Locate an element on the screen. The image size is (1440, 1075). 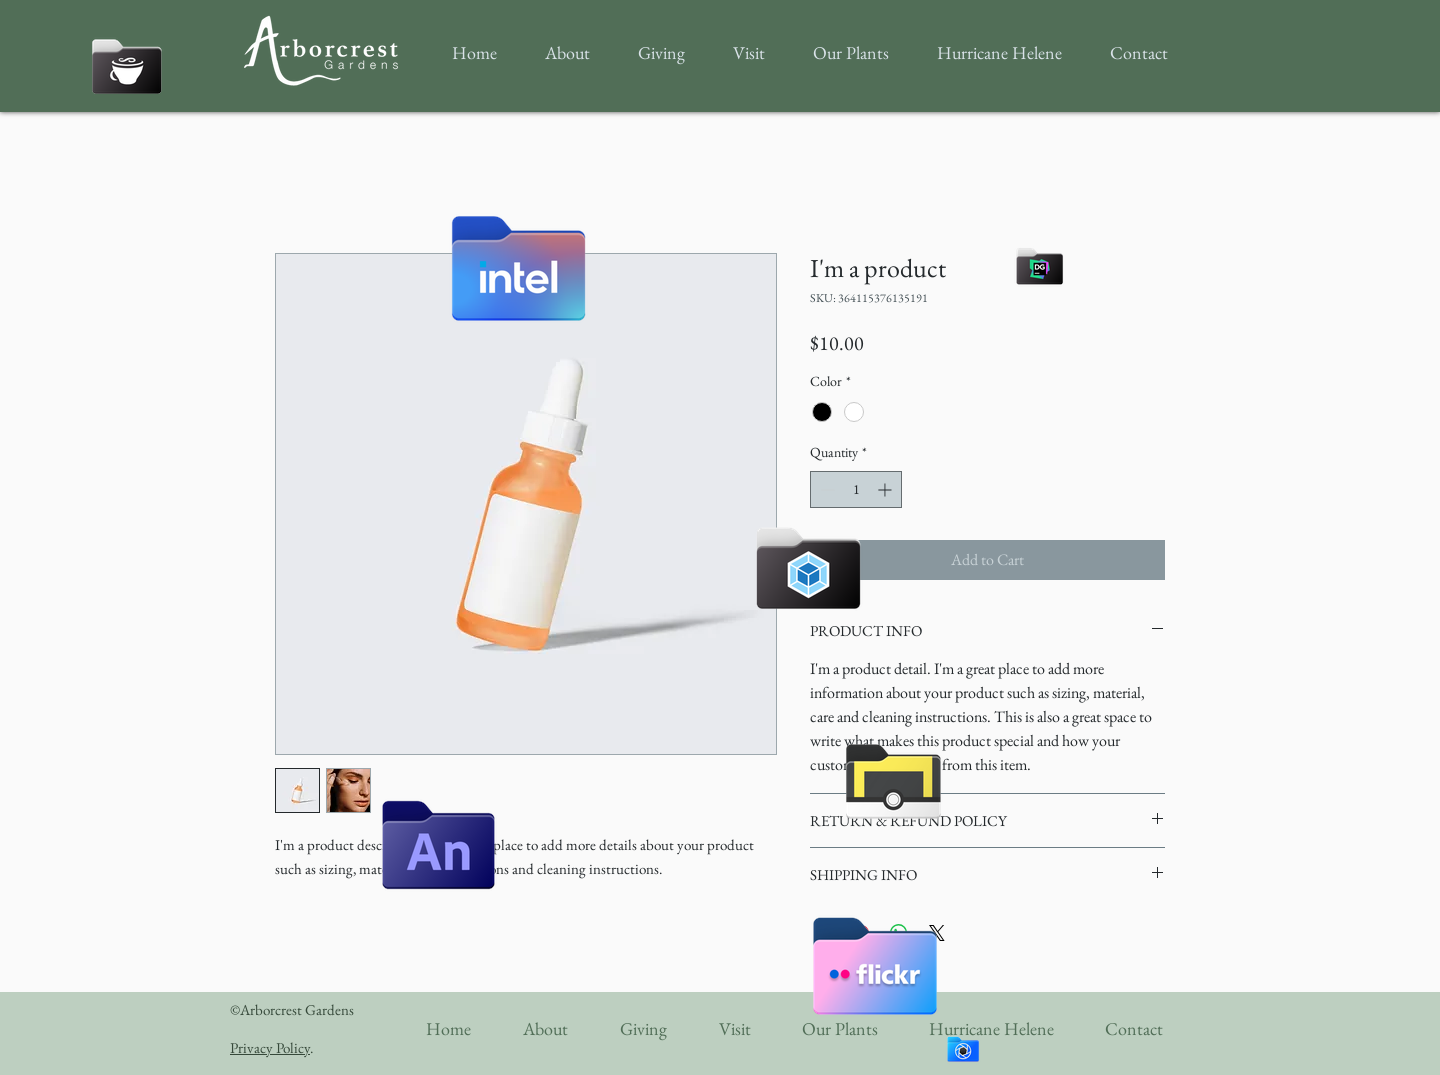
open keyshot project files folder is located at coordinates (963, 1050).